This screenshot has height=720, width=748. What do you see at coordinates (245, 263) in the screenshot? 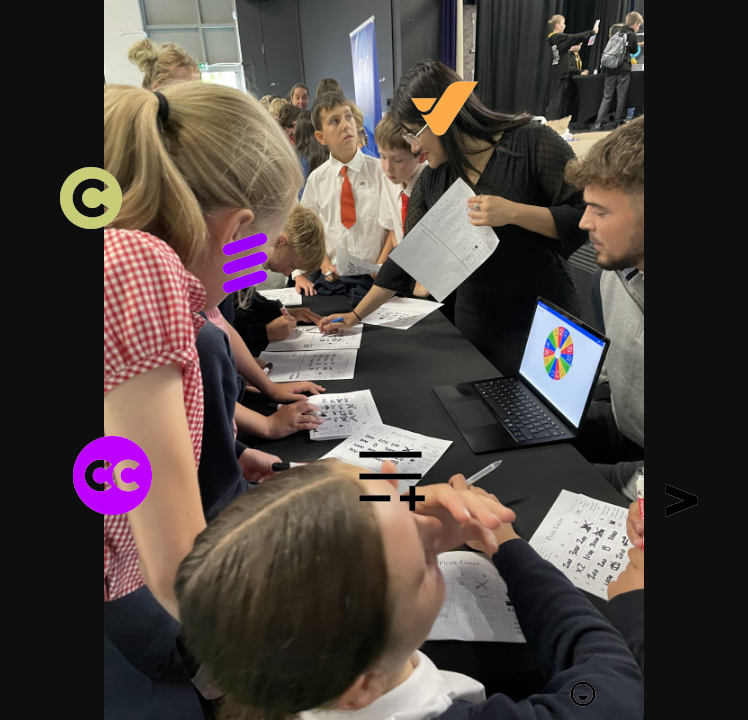
I see `ericsson brand logo` at bounding box center [245, 263].